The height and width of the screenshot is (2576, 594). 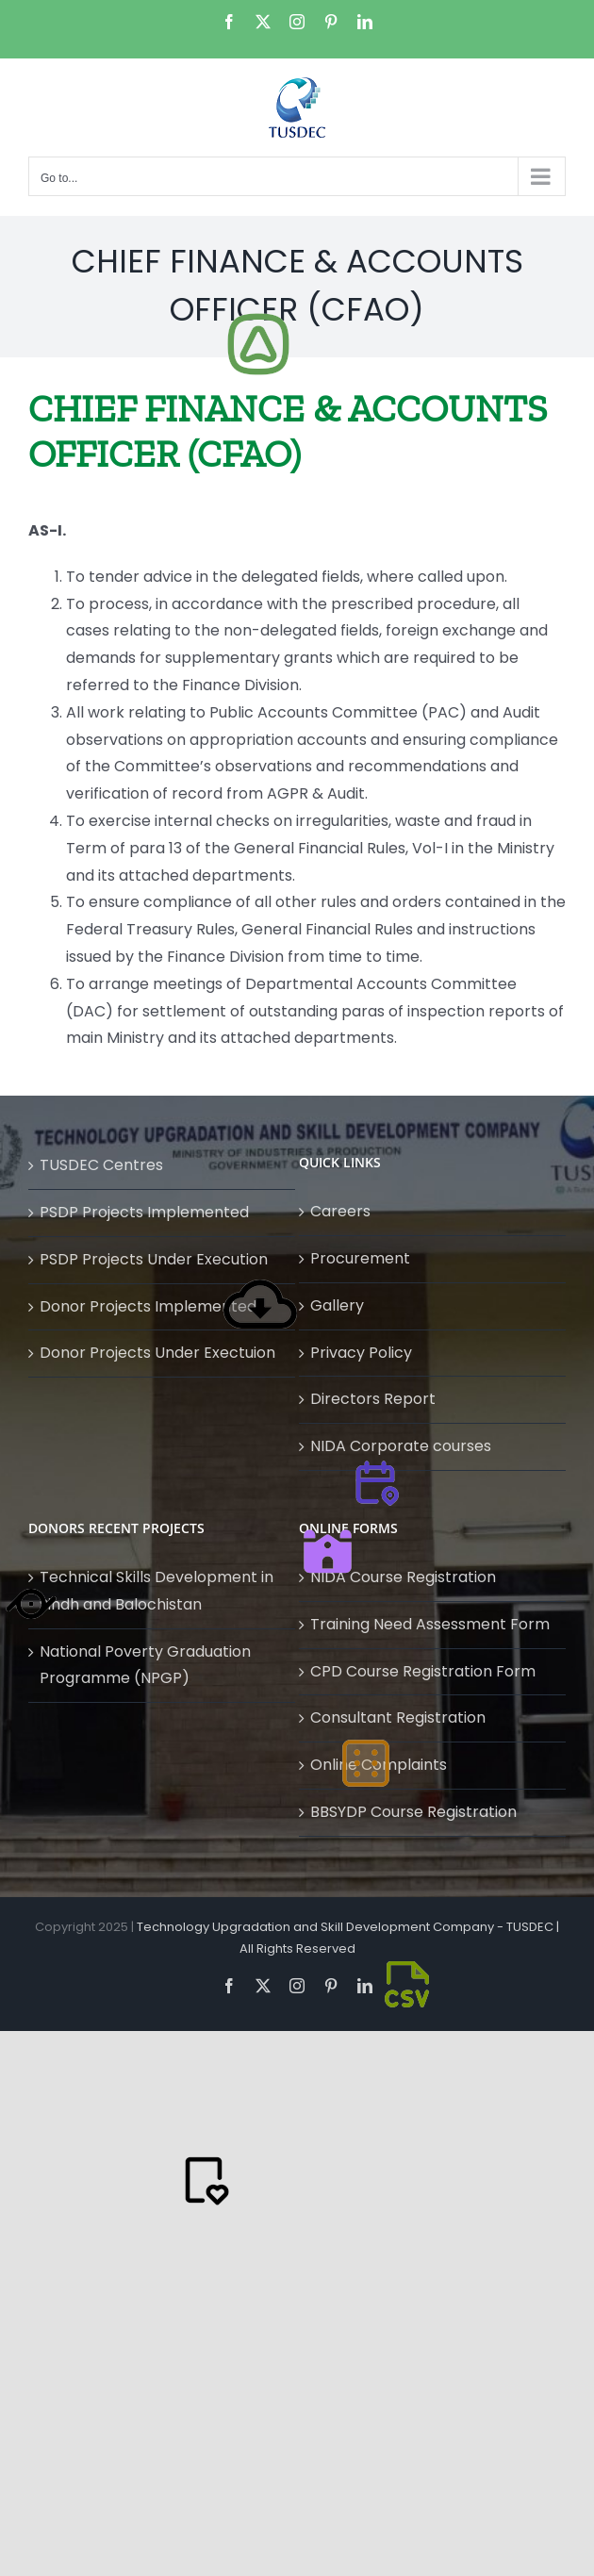 What do you see at coordinates (407, 1986) in the screenshot?
I see `open or view a CSV file` at bounding box center [407, 1986].